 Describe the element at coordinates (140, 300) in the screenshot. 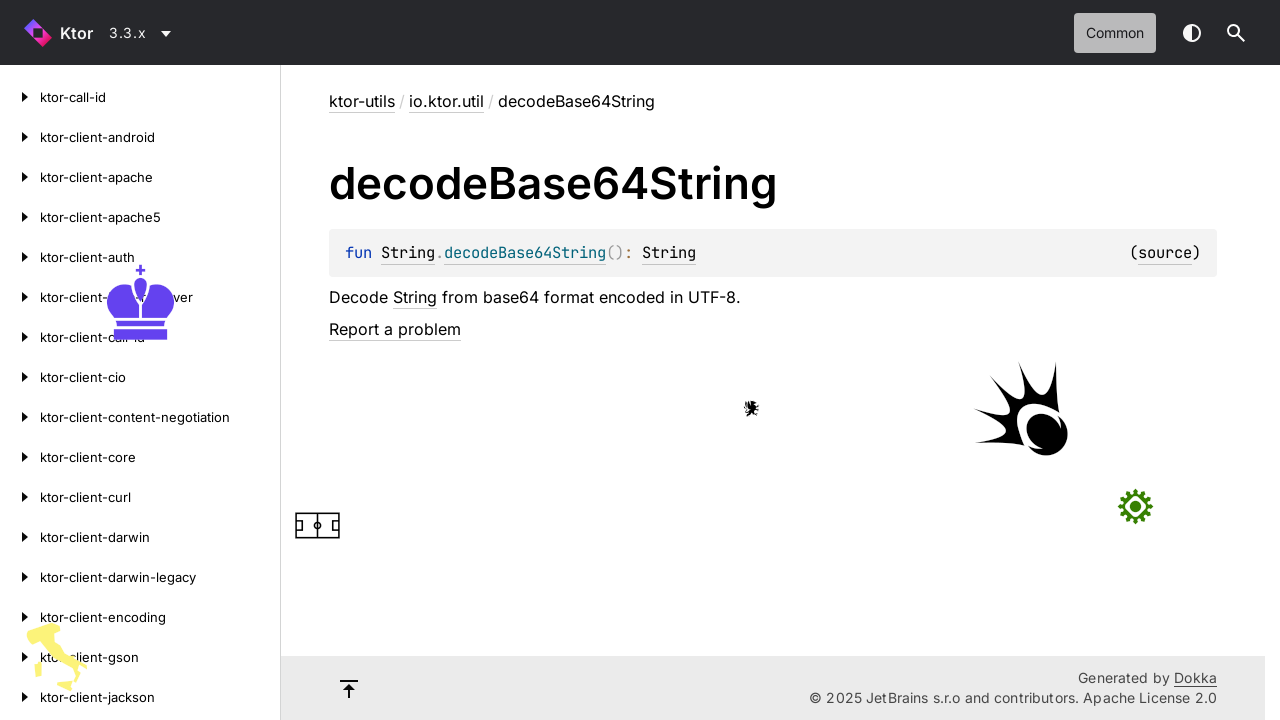

I see `select the king piece in a chess game` at that location.